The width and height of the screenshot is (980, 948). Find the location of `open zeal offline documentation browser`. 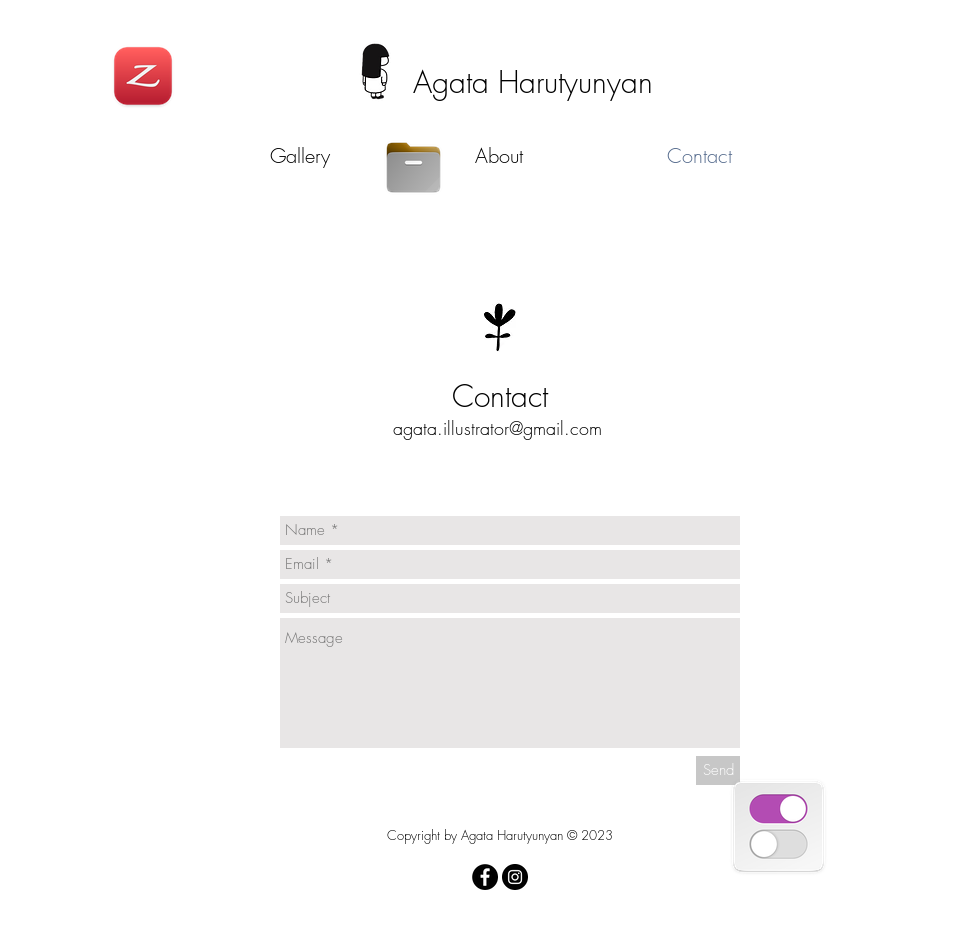

open zeal offline documentation browser is located at coordinates (143, 76).